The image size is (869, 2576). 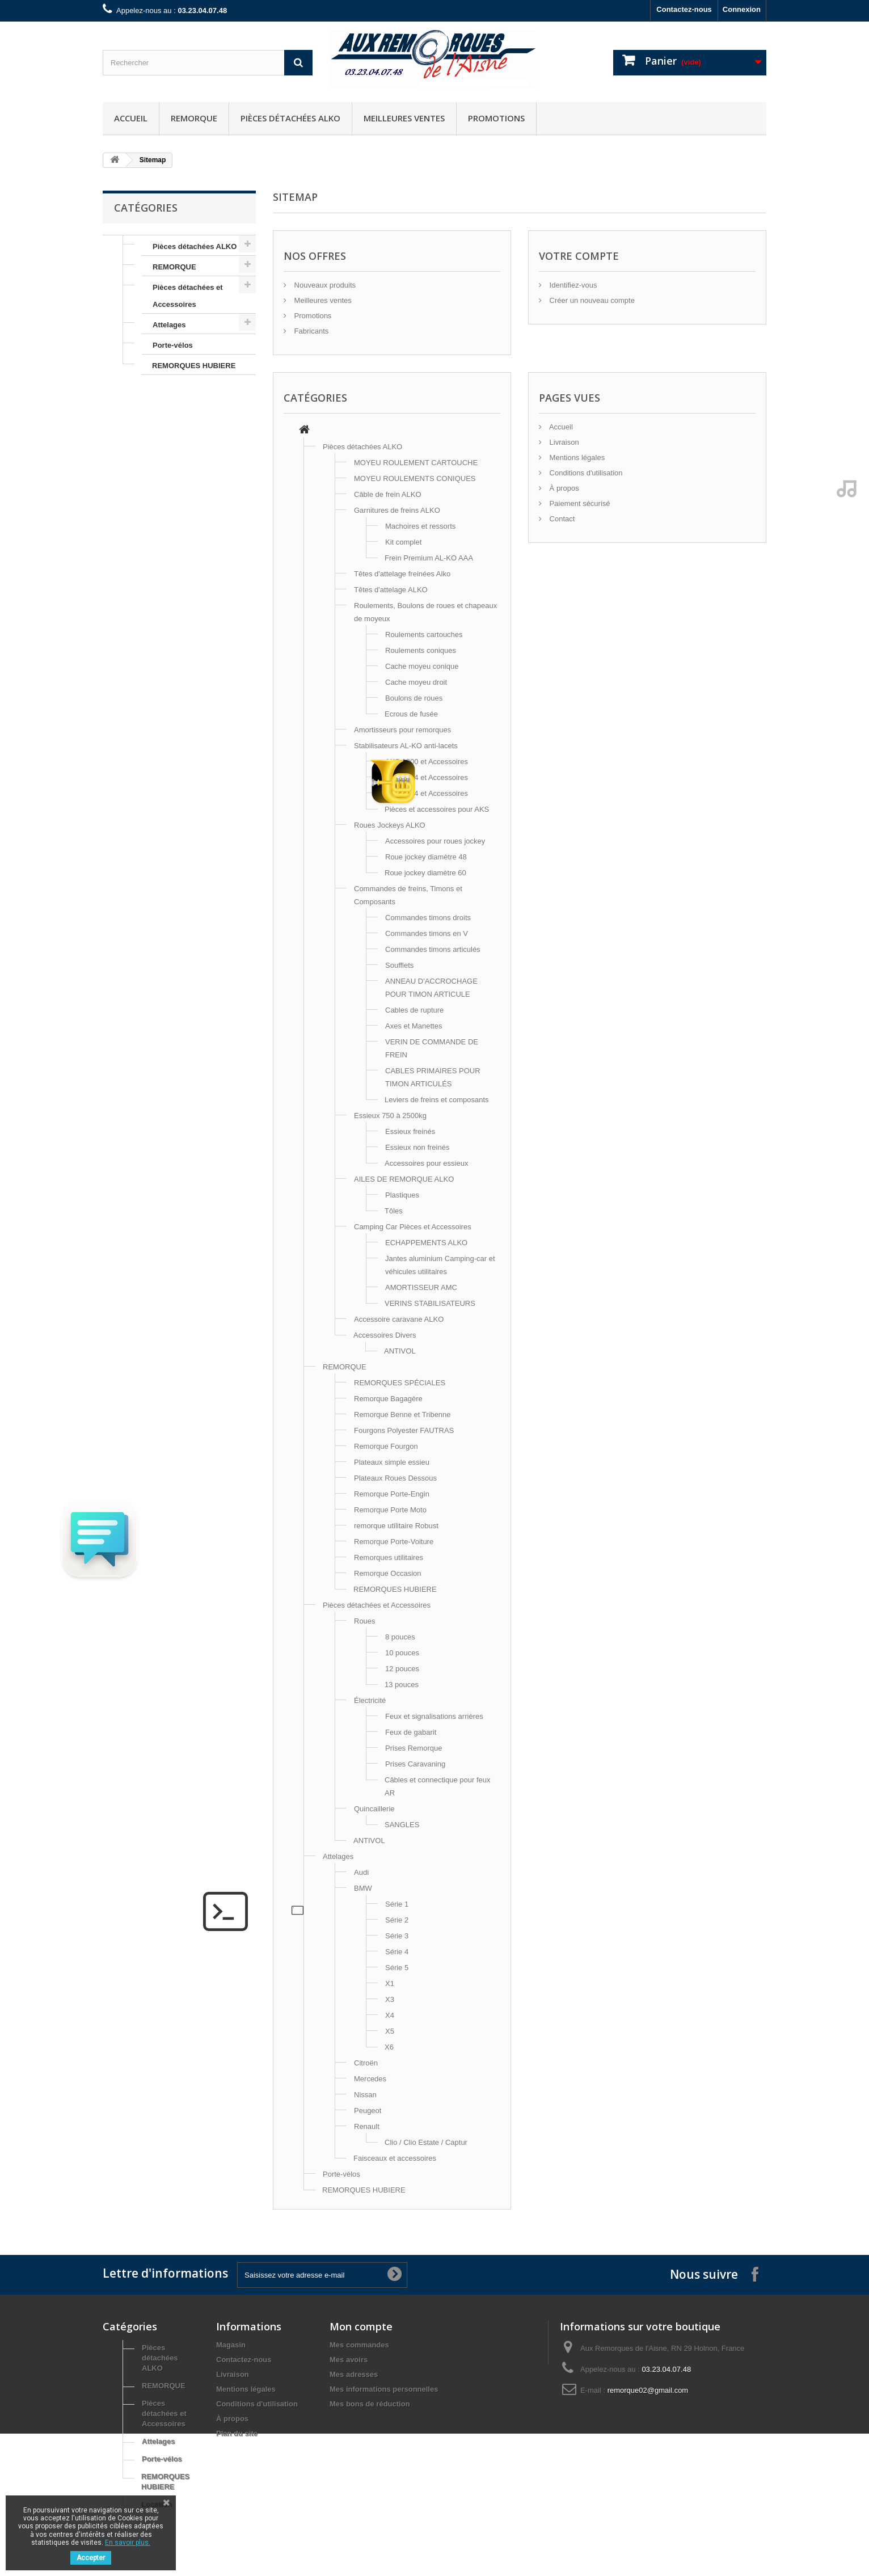 What do you see at coordinates (297, 1910) in the screenshot?
I see `indicates tablet device connected` at bounding box center [297, 1910].